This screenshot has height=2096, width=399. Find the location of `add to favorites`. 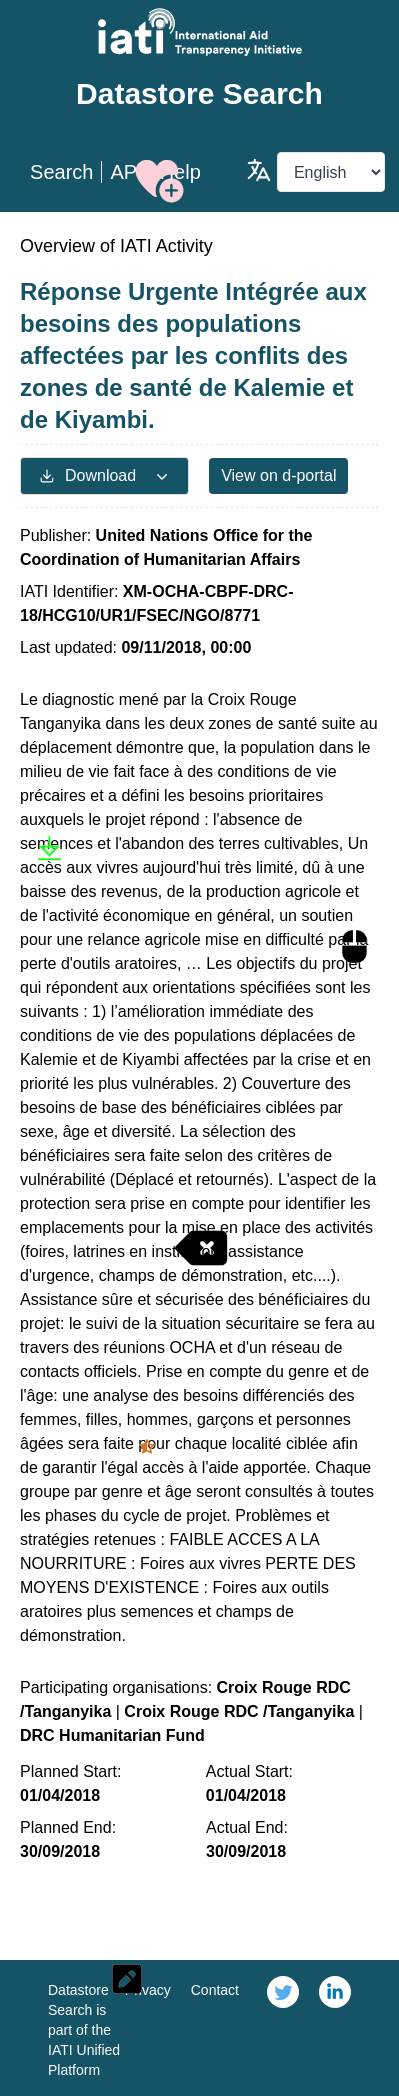

add to favorites is located at coordinates (159, 178).